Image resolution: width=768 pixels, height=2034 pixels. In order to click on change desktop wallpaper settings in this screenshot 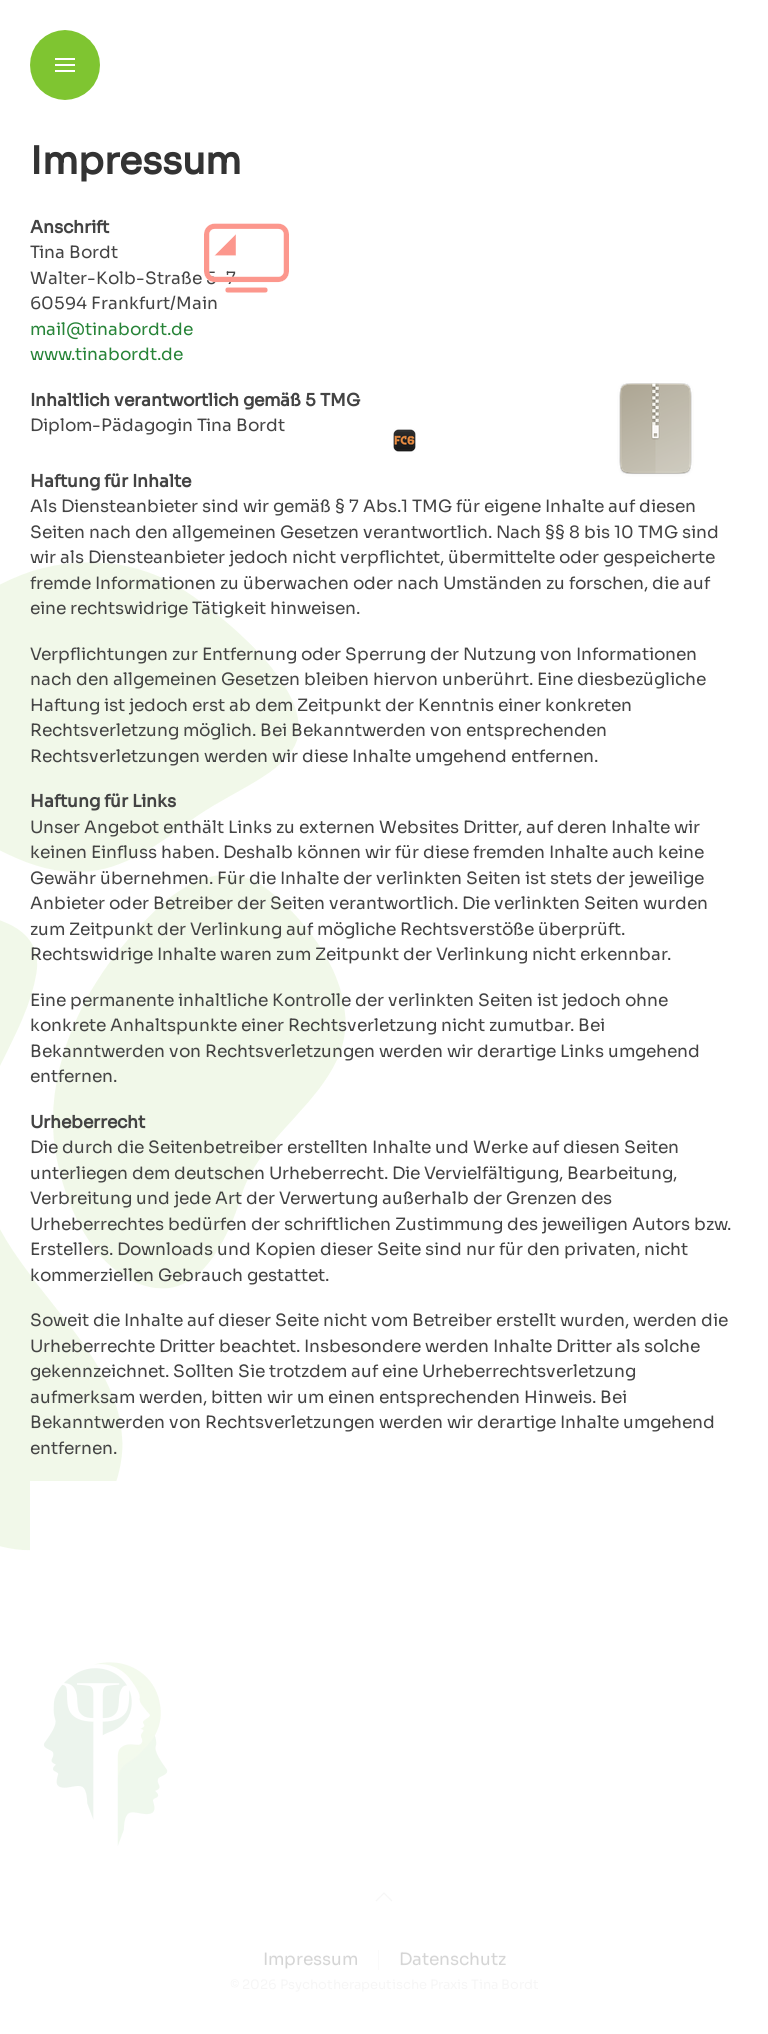, I will do `click(246, 255)`.